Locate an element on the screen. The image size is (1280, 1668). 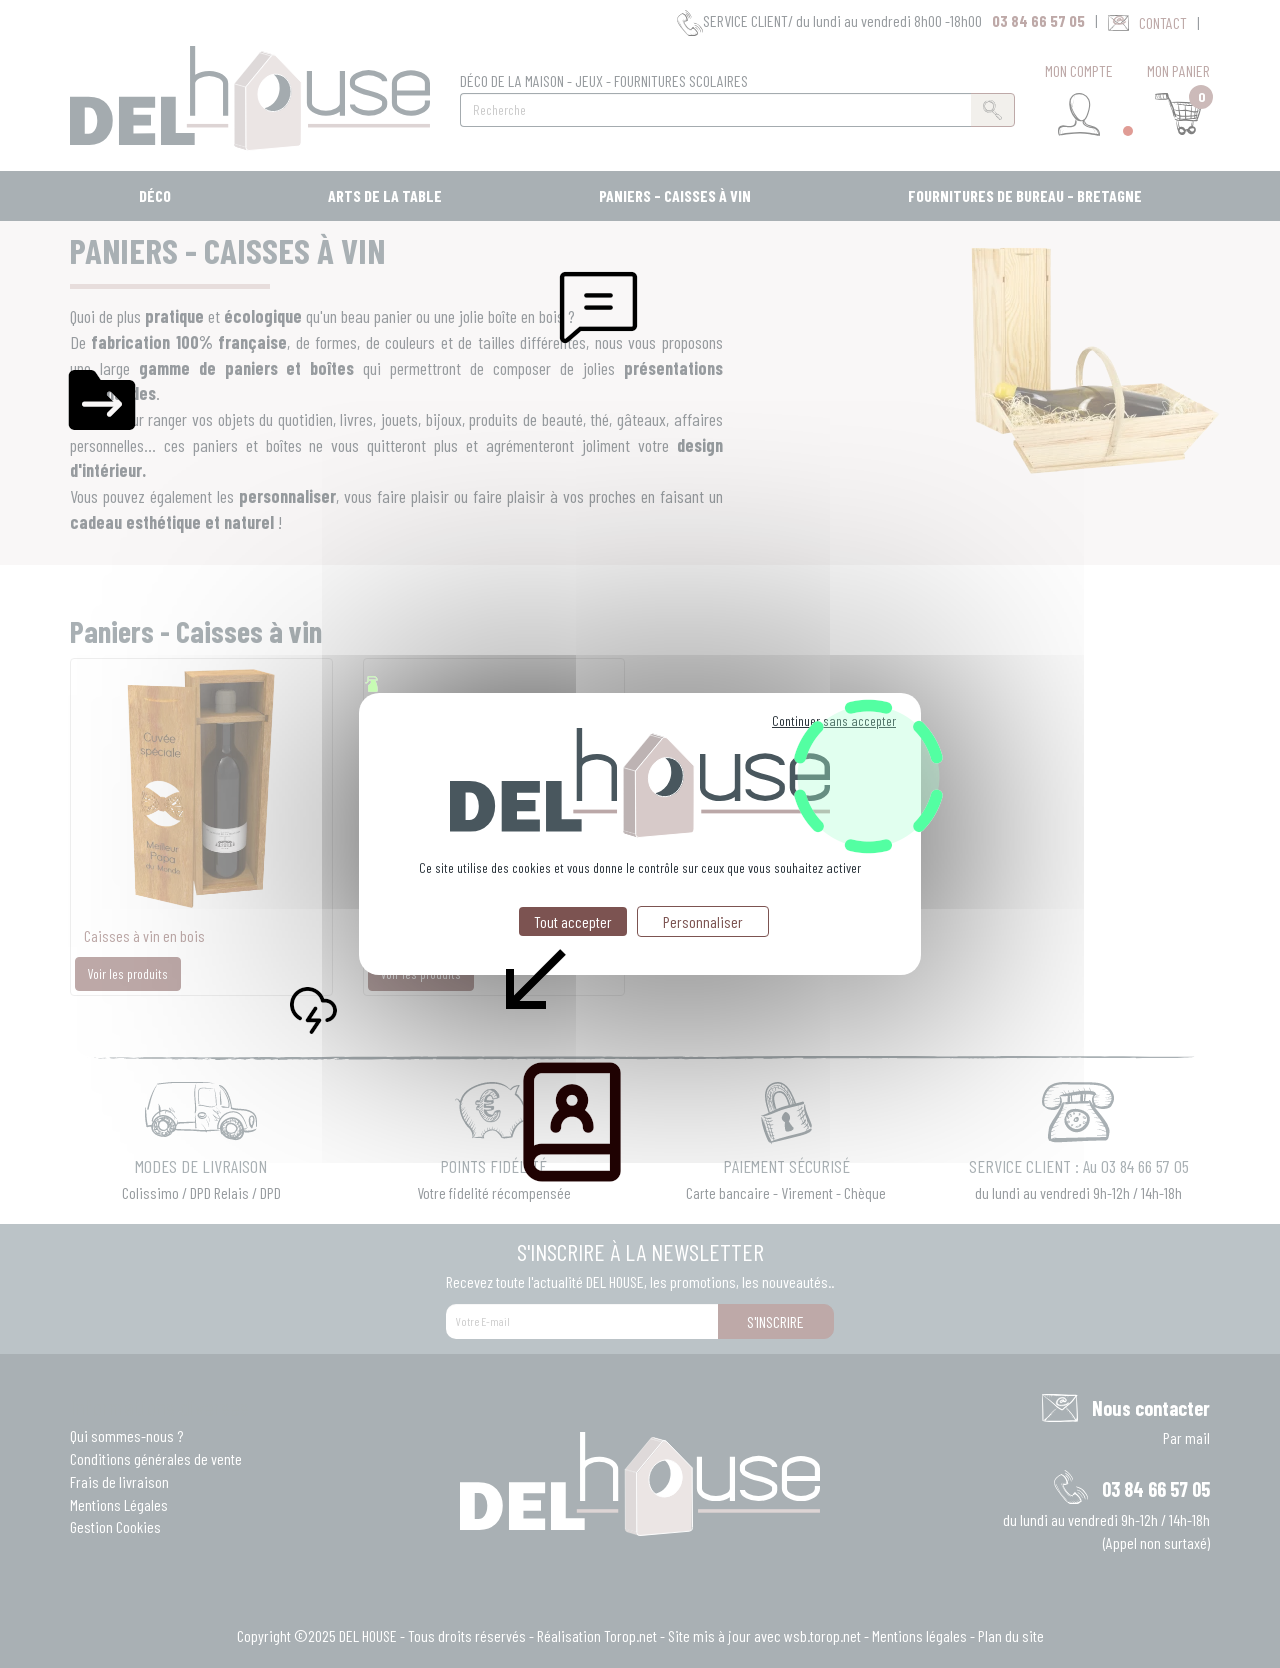
open chat or messaging is located at coordinates (598, 301).